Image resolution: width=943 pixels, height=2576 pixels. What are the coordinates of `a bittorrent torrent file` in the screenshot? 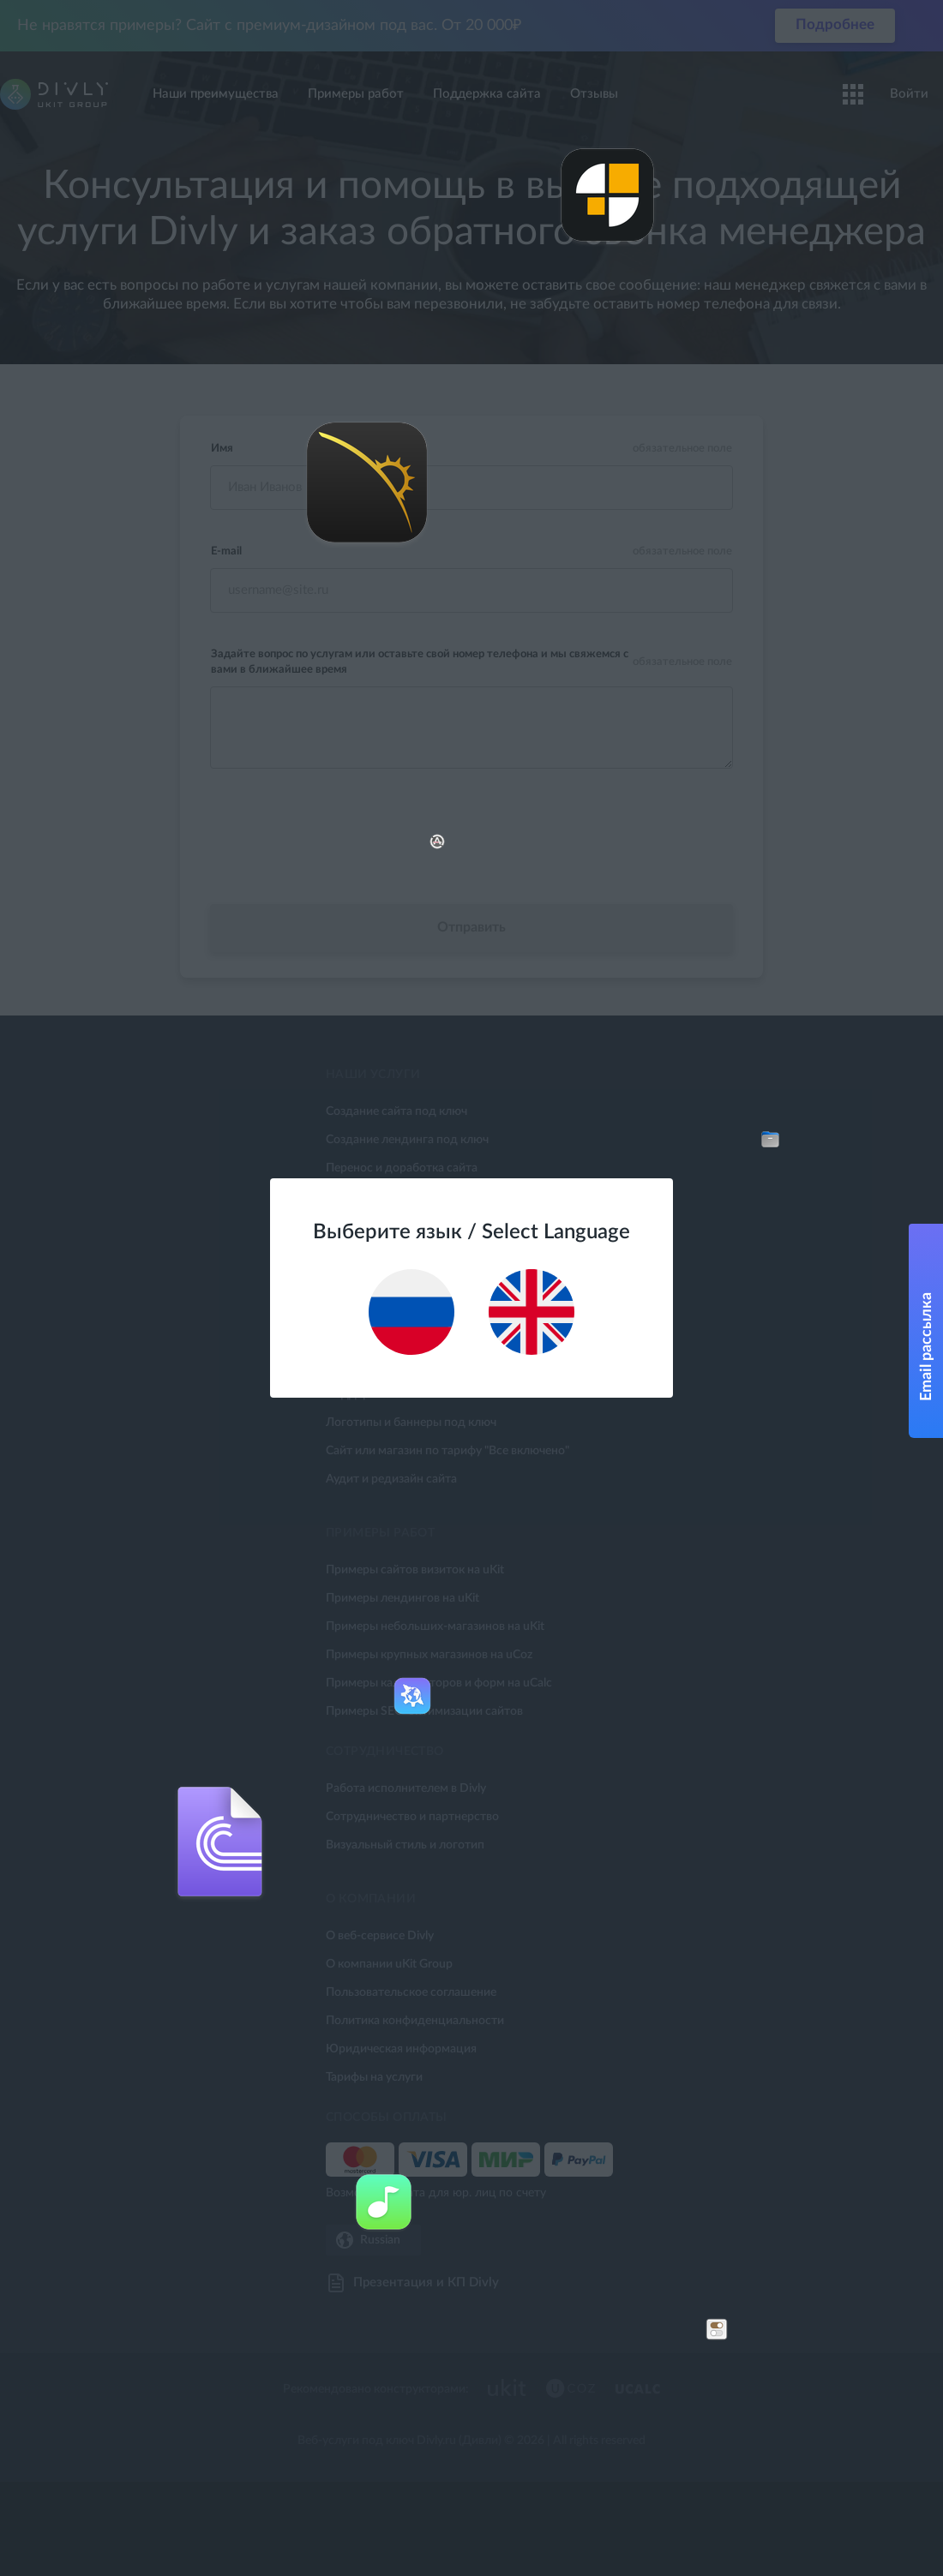 It's located at (219, 1843).